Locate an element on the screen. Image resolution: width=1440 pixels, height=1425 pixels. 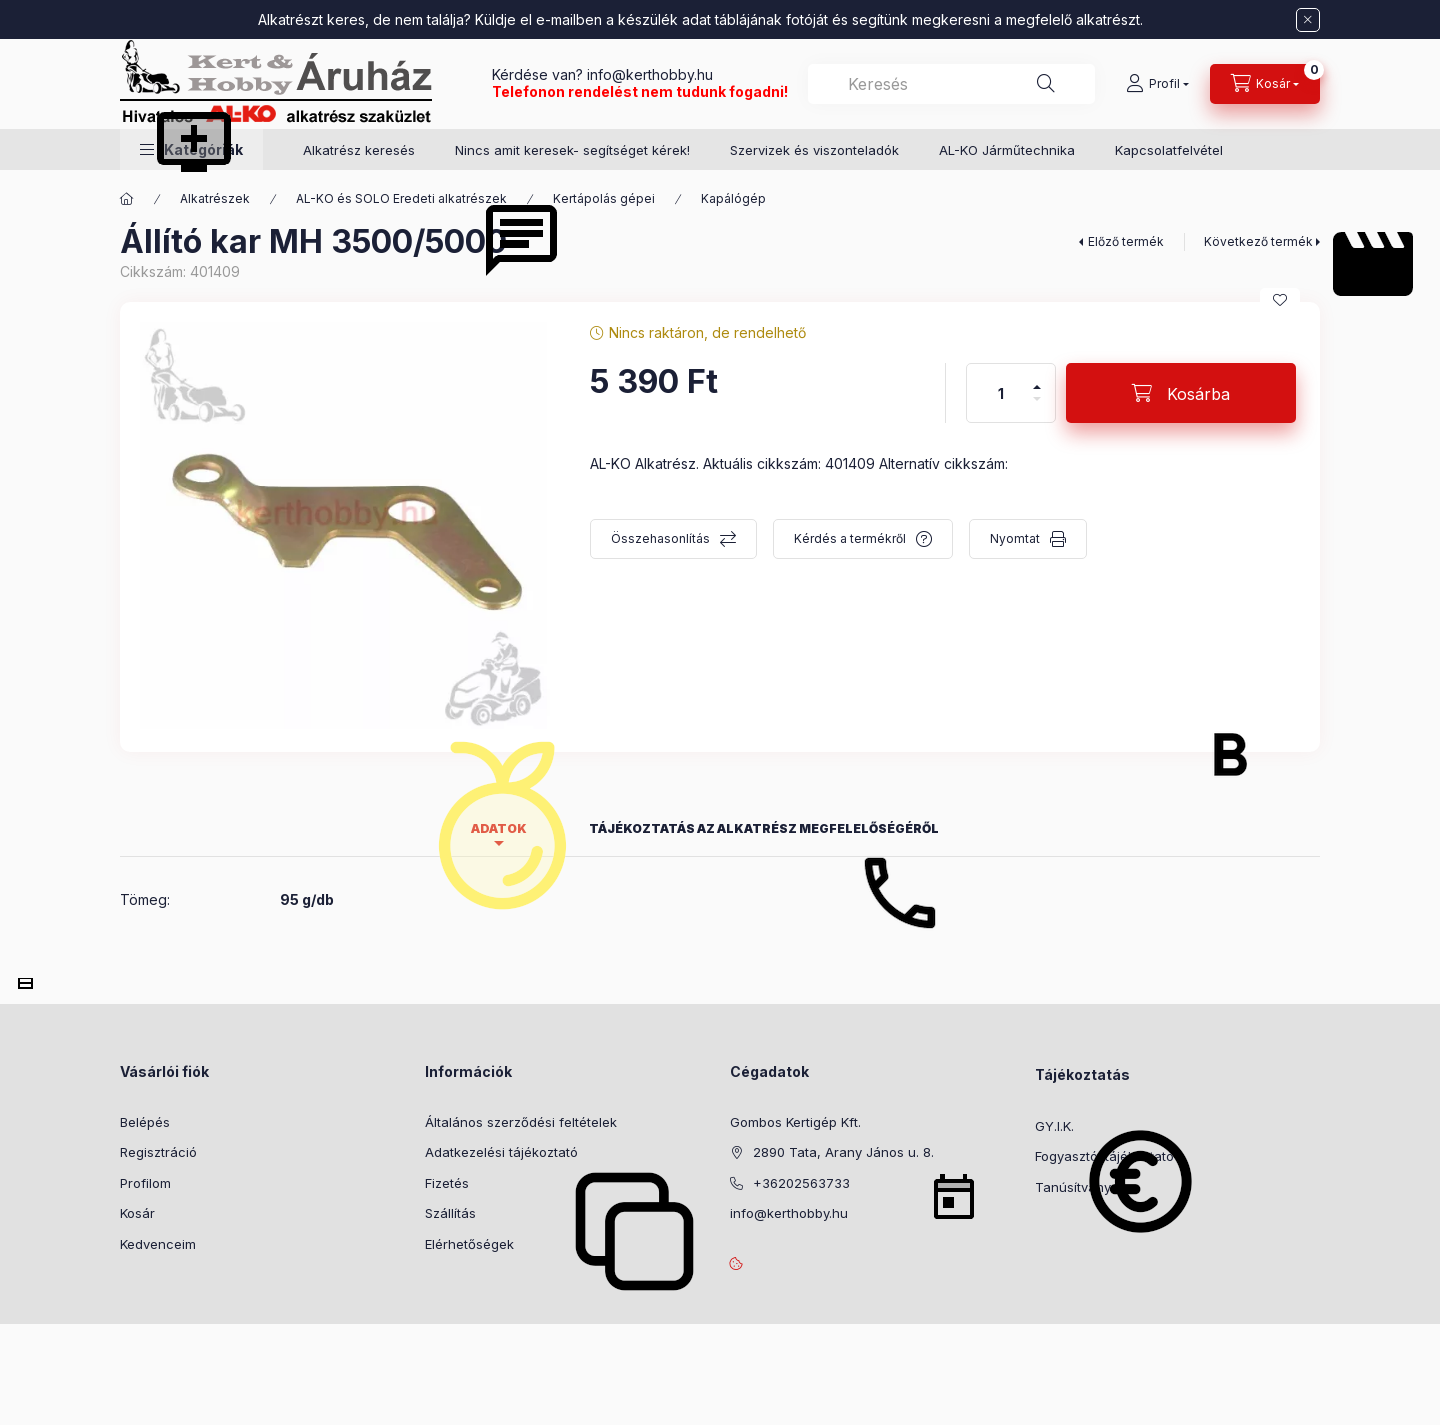
indicates fruit or produce category is located at coordinates (502, 828).